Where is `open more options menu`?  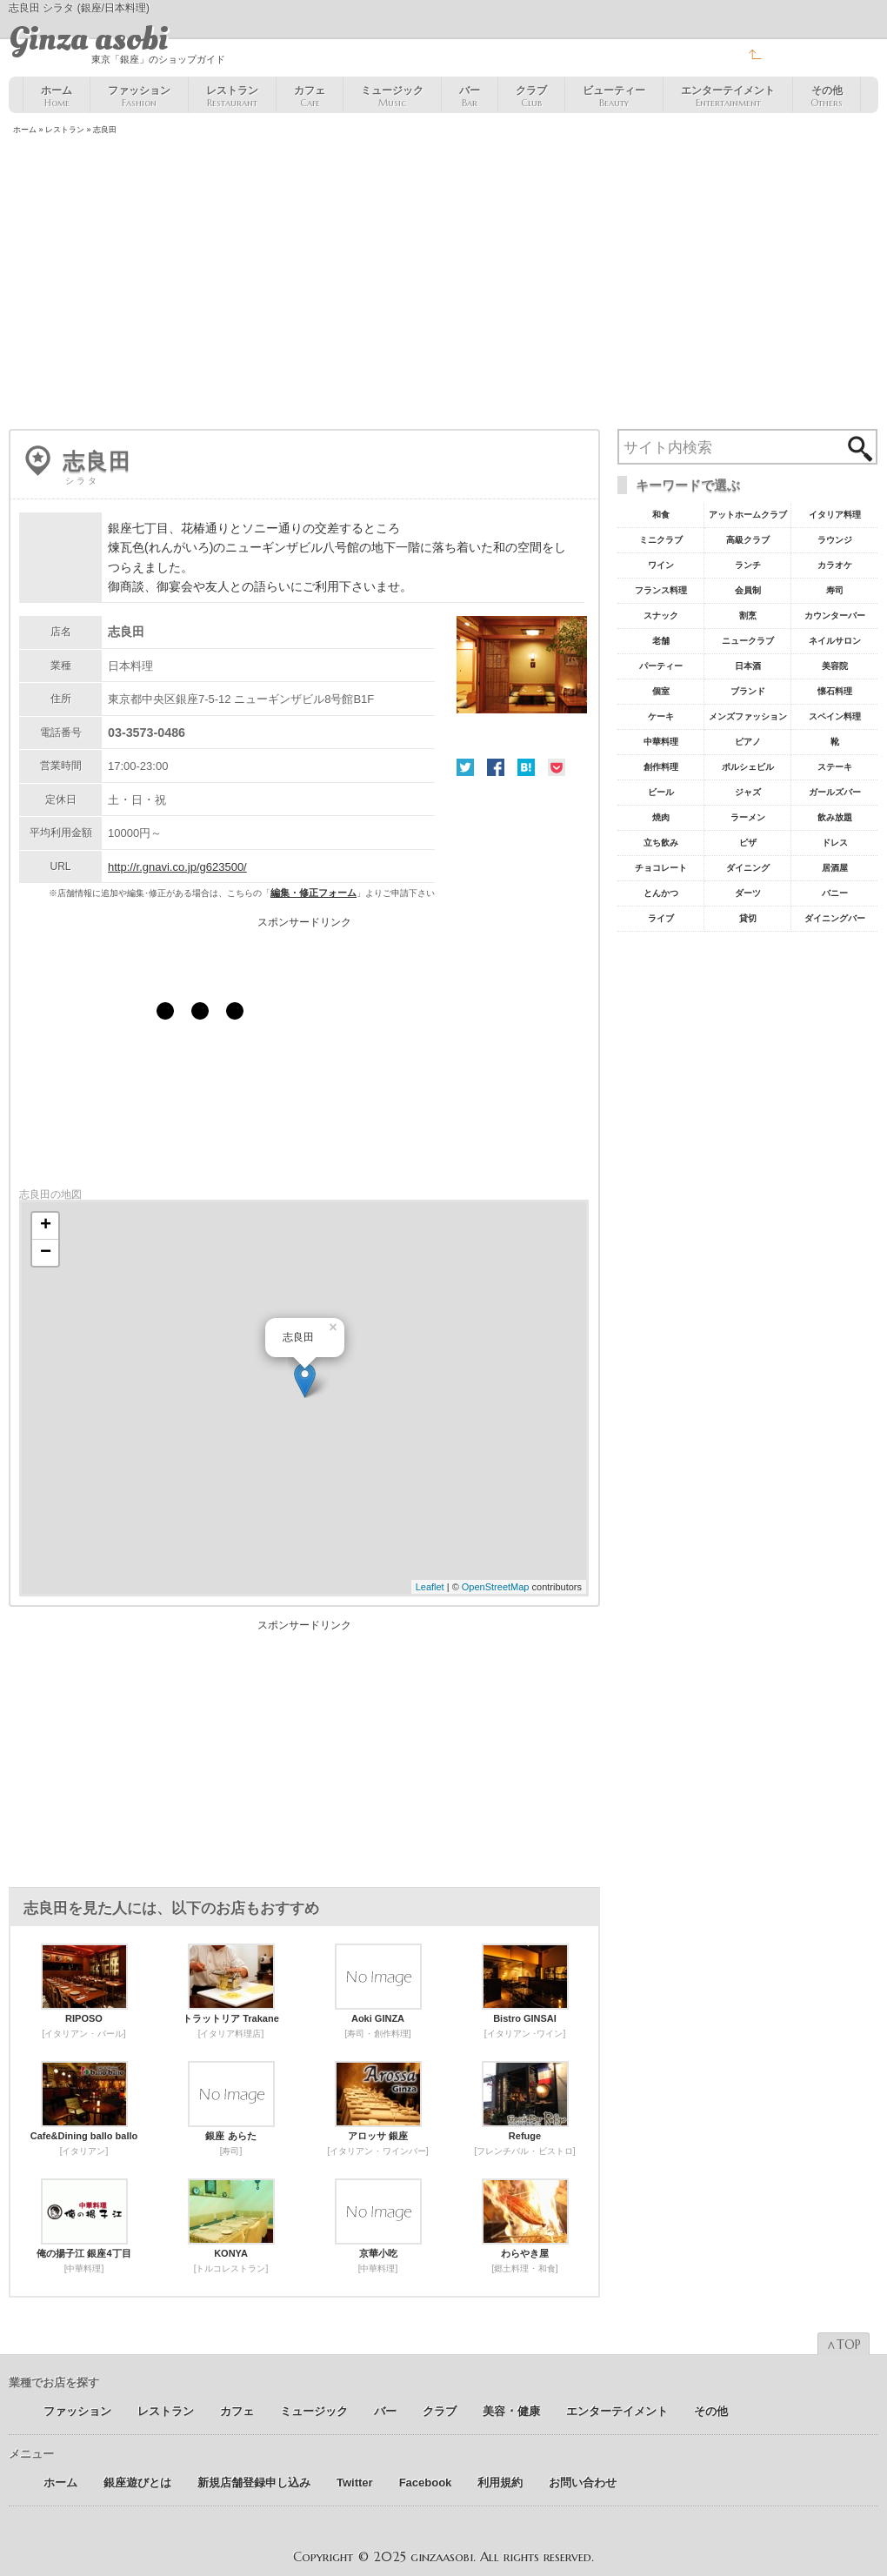
open more options menu is located at coordinates (200, 1011).